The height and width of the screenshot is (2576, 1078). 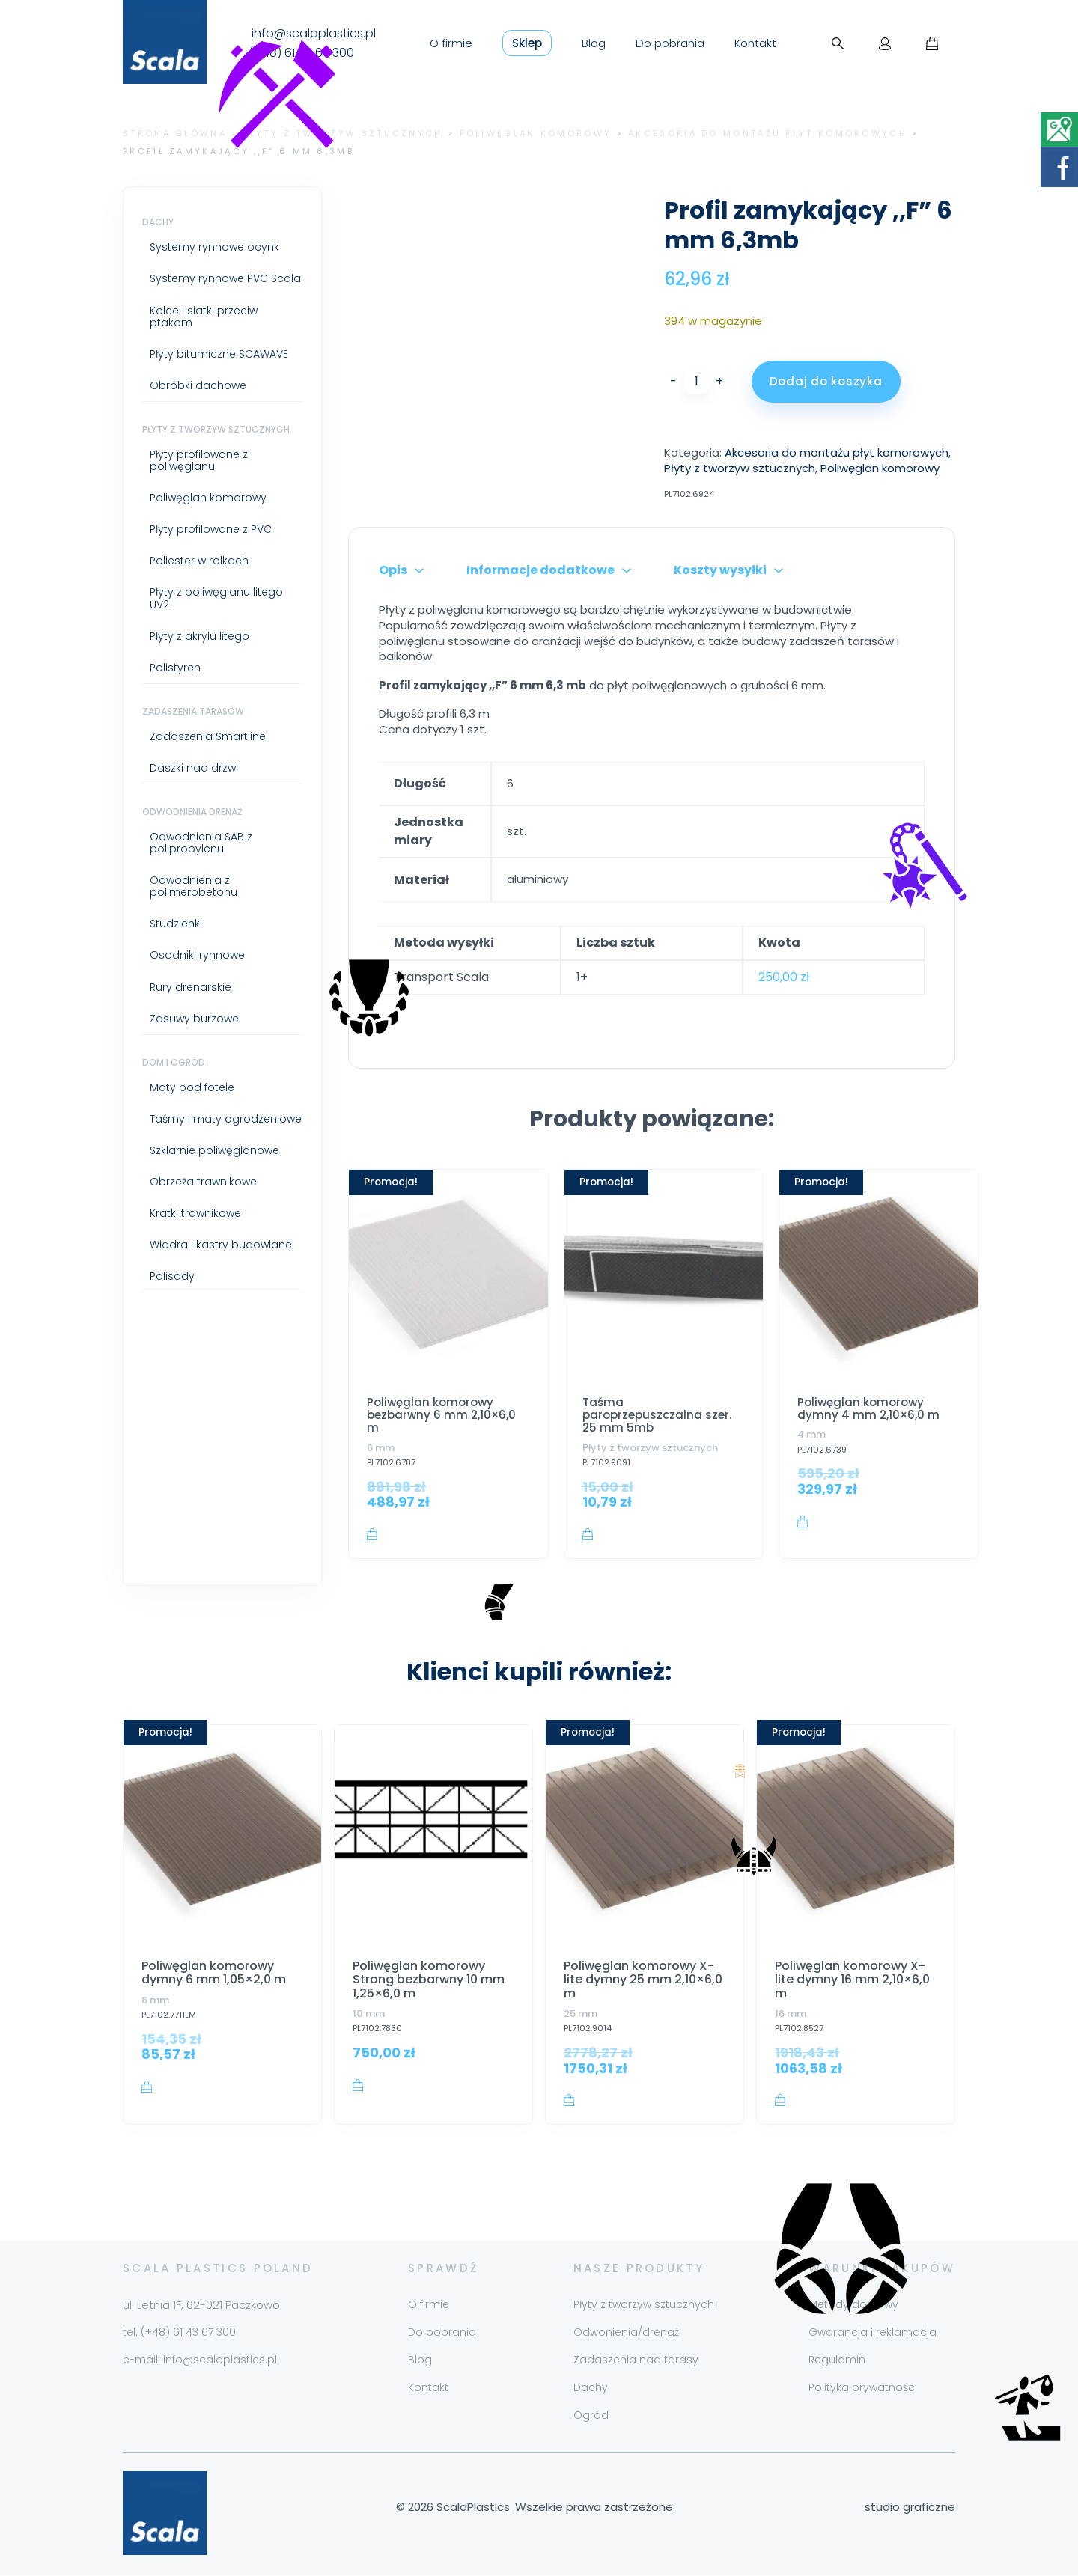 What do you see at coordinates (369, 996) in the screenshot?
I see `view achievements or awards` at bounding box center [369, 996].